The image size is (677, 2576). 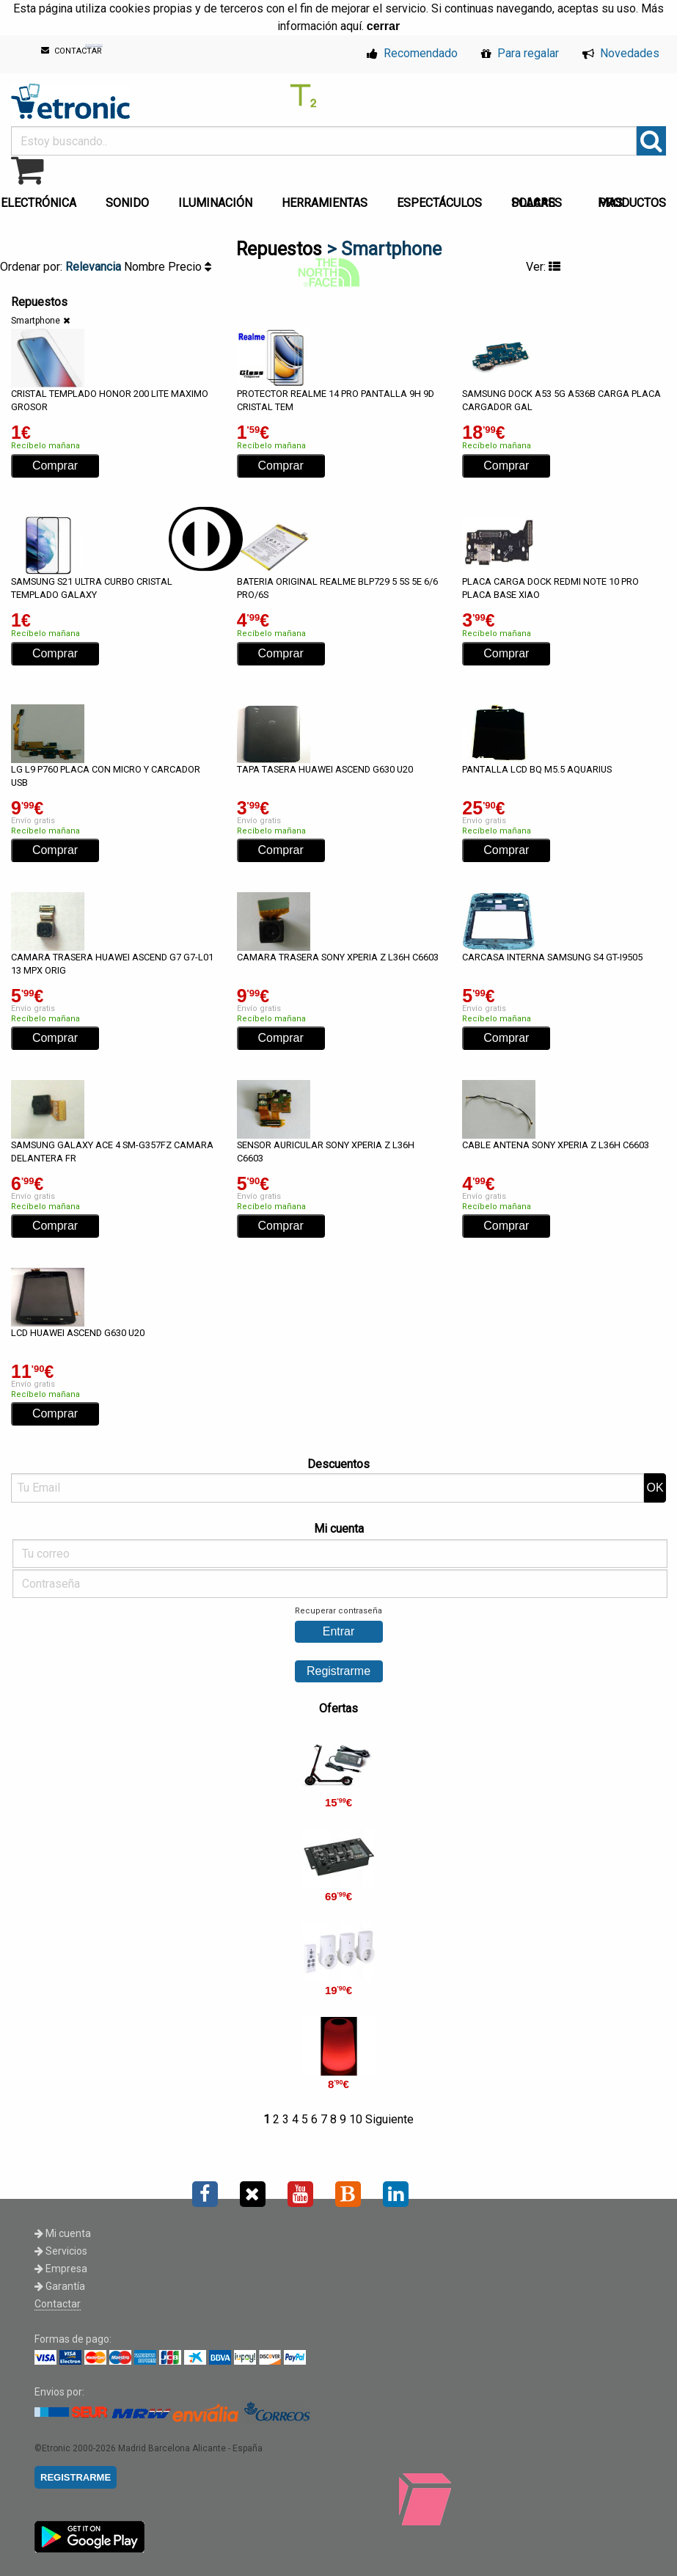 What do you see at coordinates (425, 2499) in the screenshot?
I see `open tuta secure email app` at bounding box center [425, 2499].